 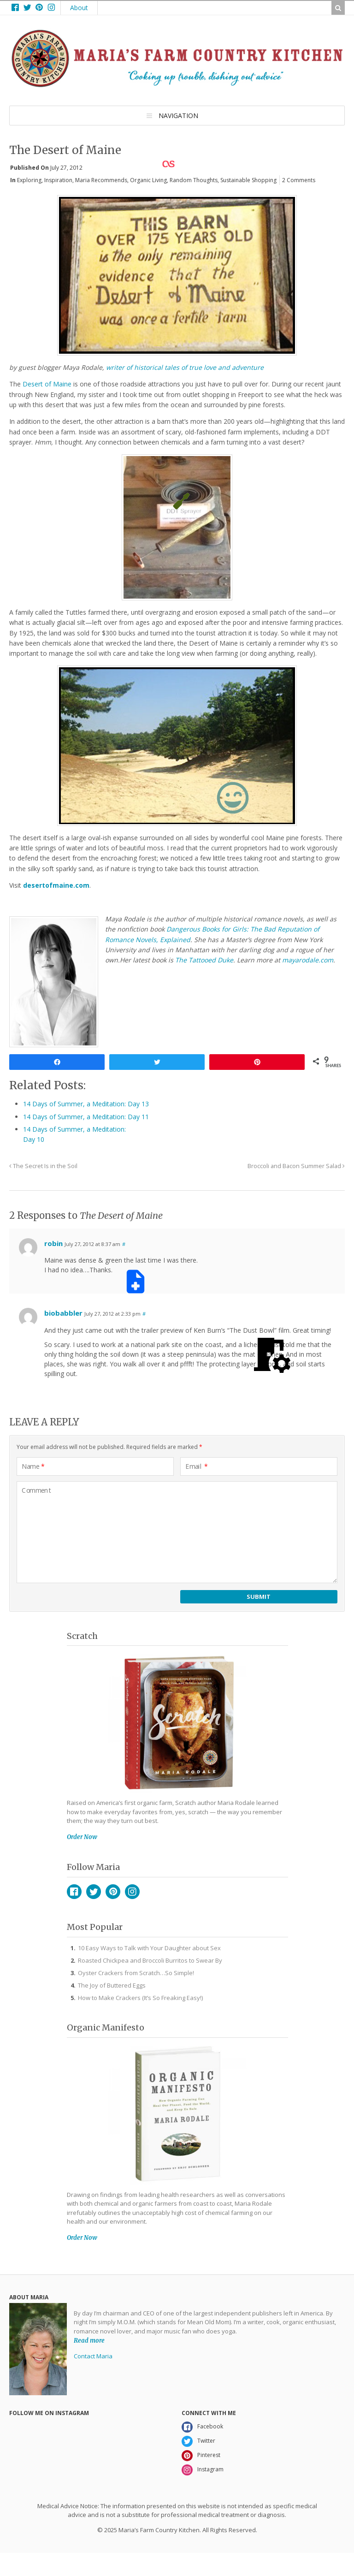 I want to click on access settings or configuration options, so click(x=181, y=501).